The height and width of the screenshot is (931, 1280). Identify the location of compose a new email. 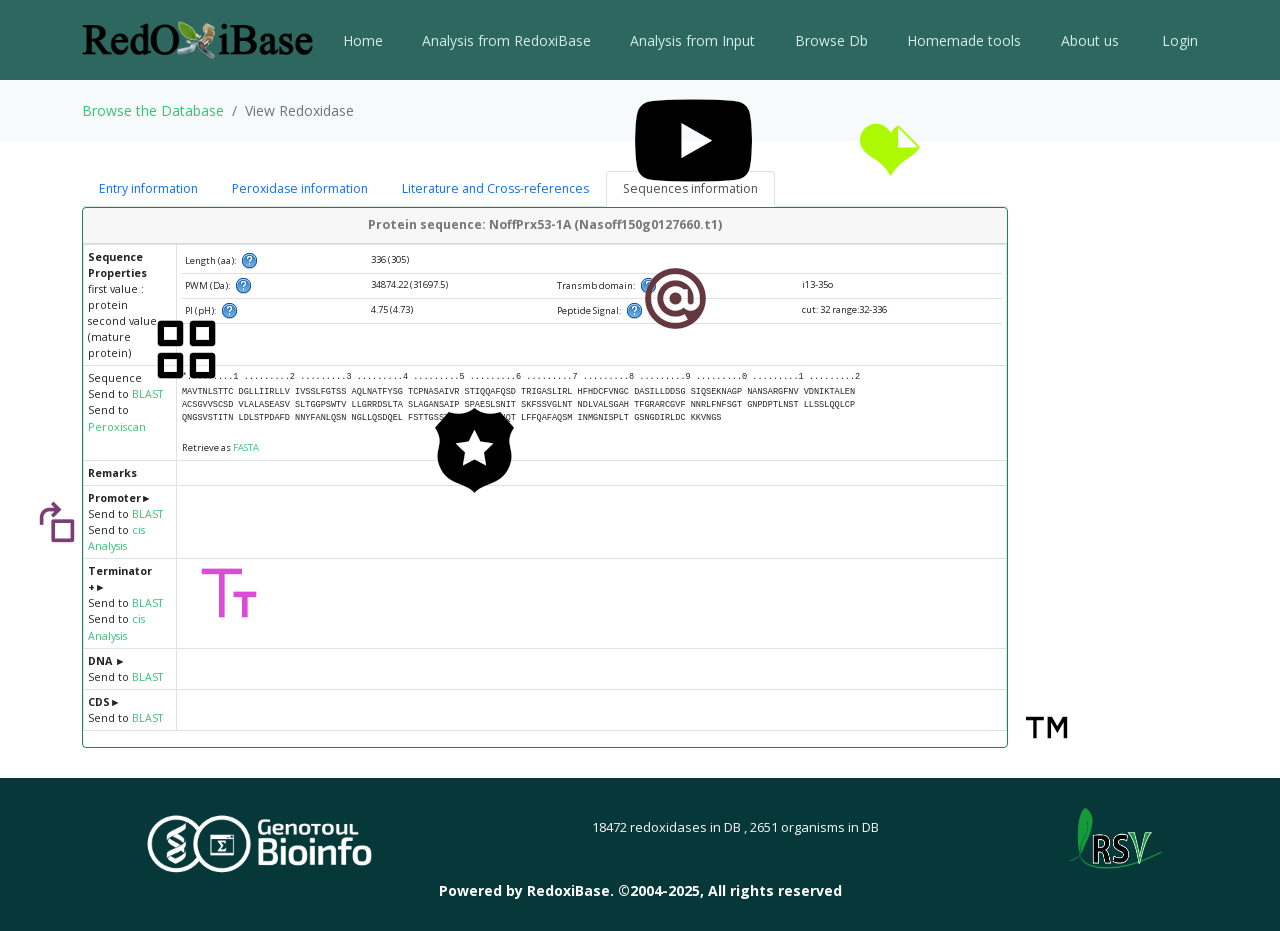
(675, 298).